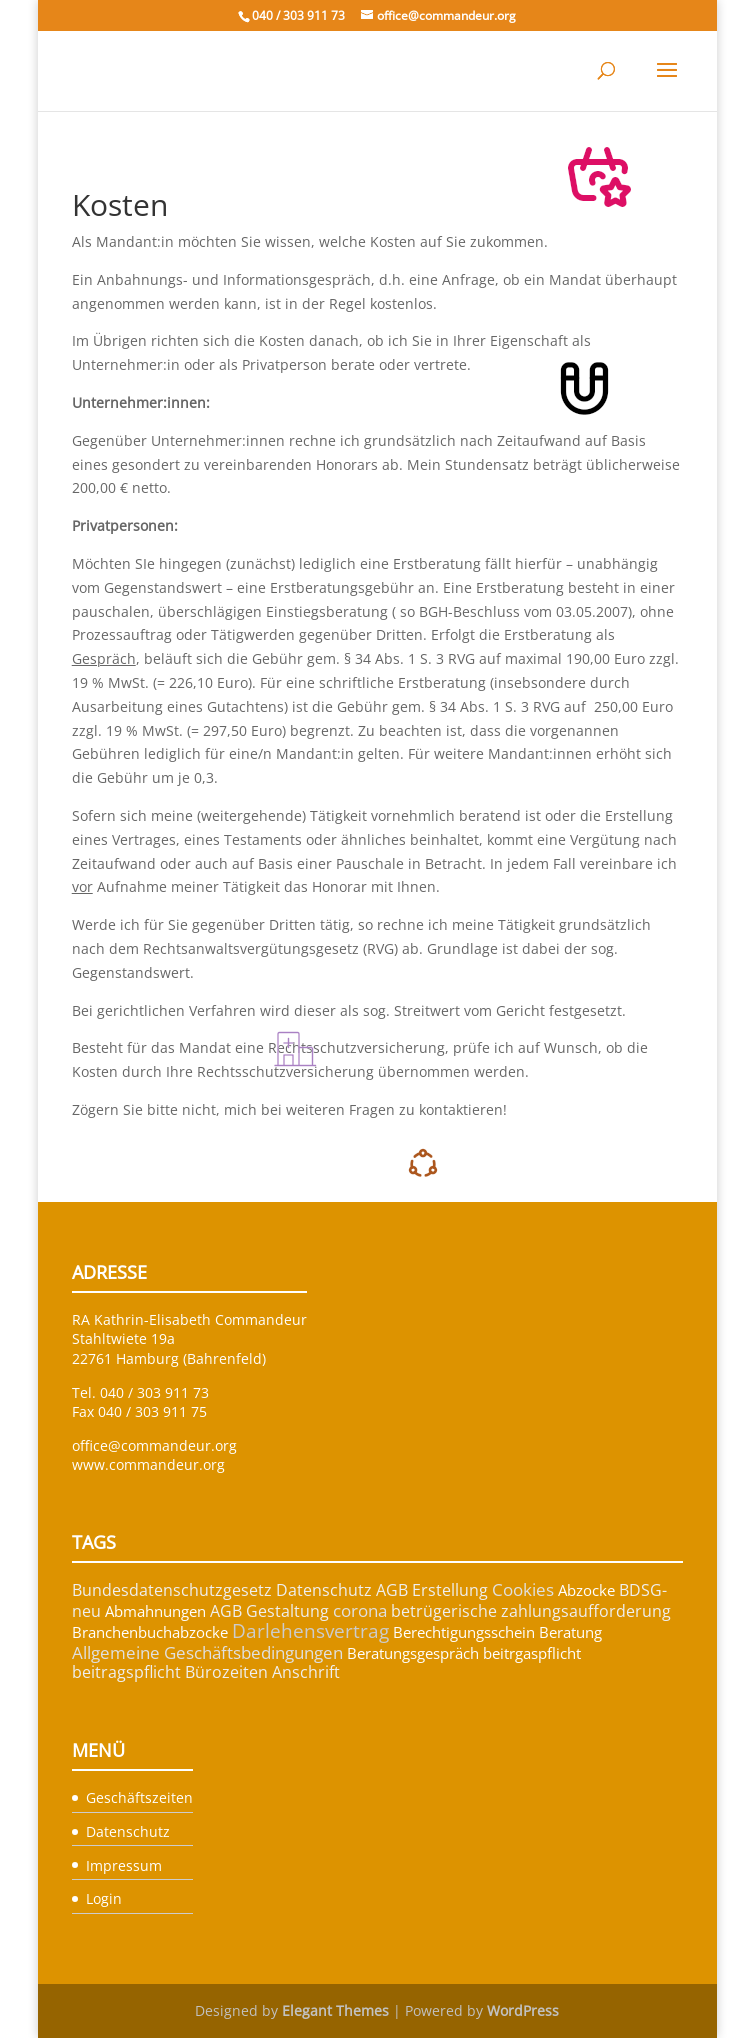  Describe the element at coordinates (584, 388) in the screenshot. I see `attract or pull related items together` at that location.